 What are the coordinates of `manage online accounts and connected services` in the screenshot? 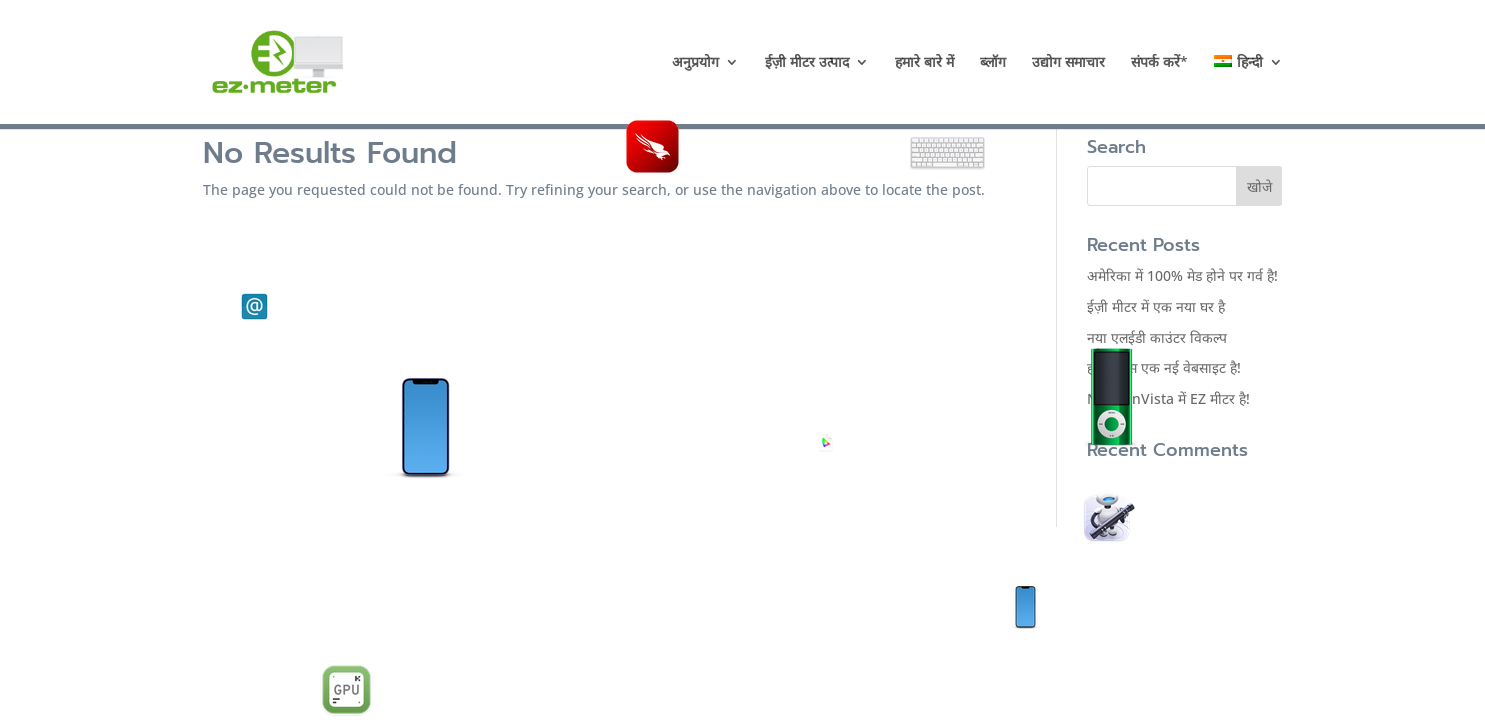 It's located at (254, 306).